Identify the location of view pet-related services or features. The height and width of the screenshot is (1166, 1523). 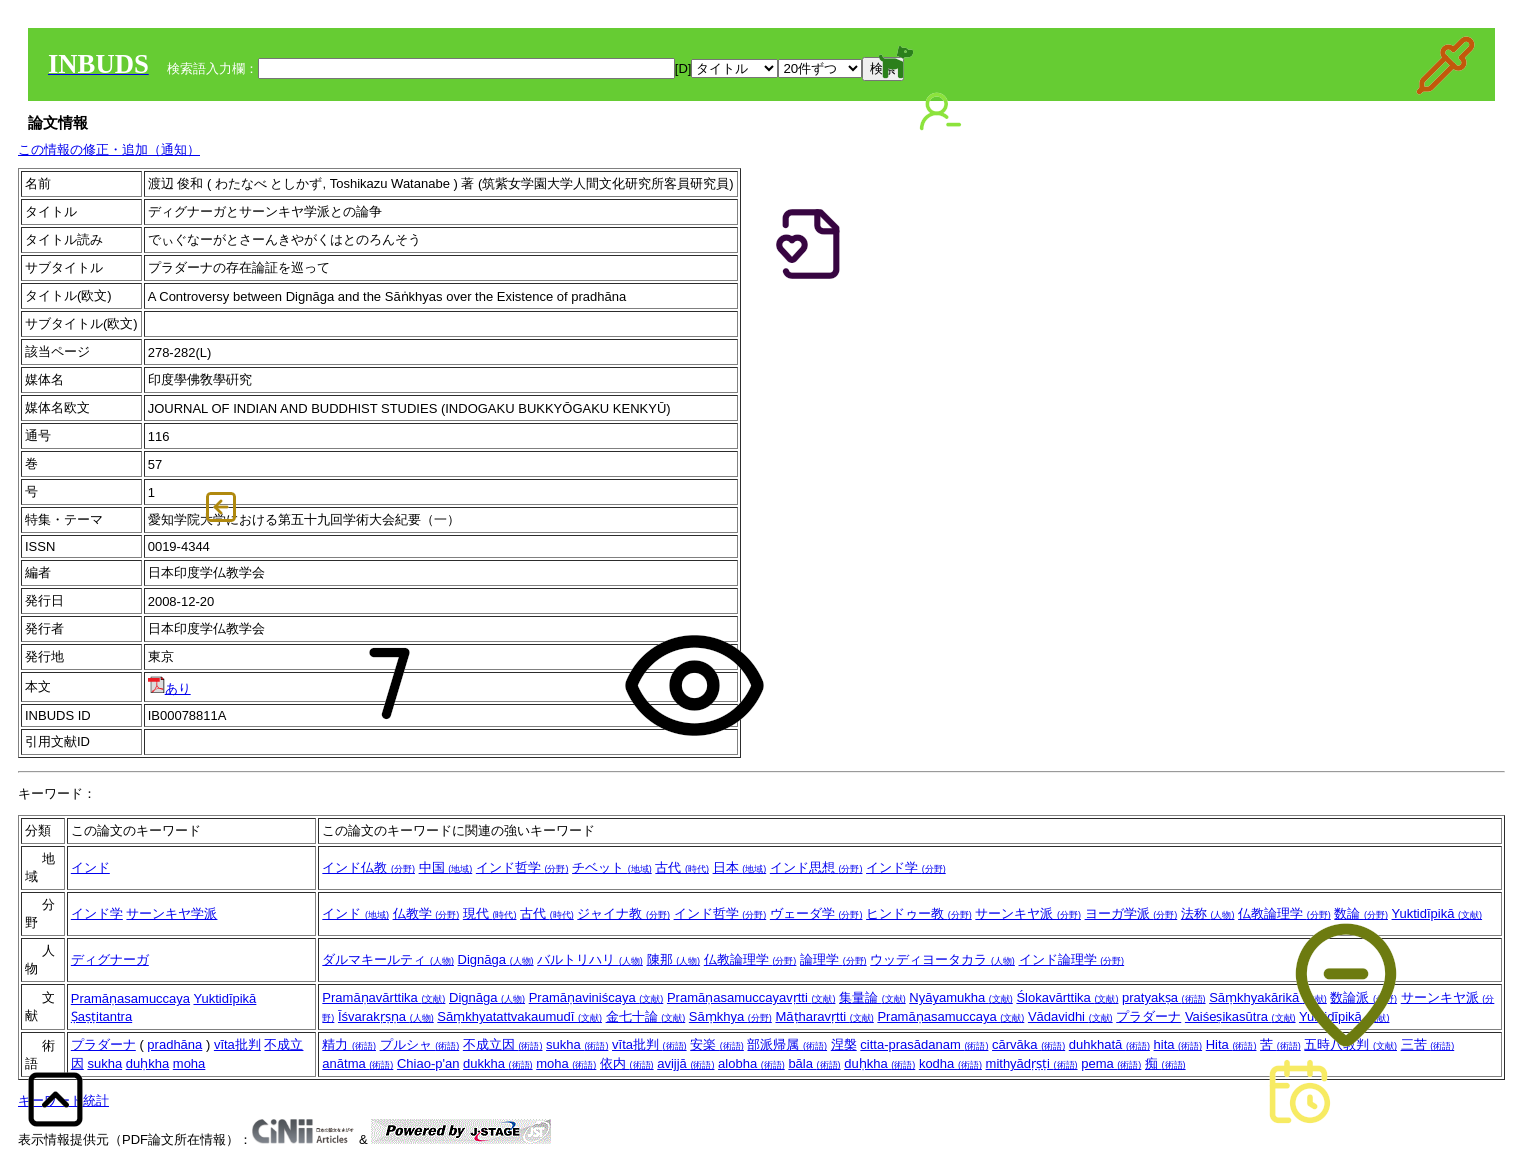
(896, 63).